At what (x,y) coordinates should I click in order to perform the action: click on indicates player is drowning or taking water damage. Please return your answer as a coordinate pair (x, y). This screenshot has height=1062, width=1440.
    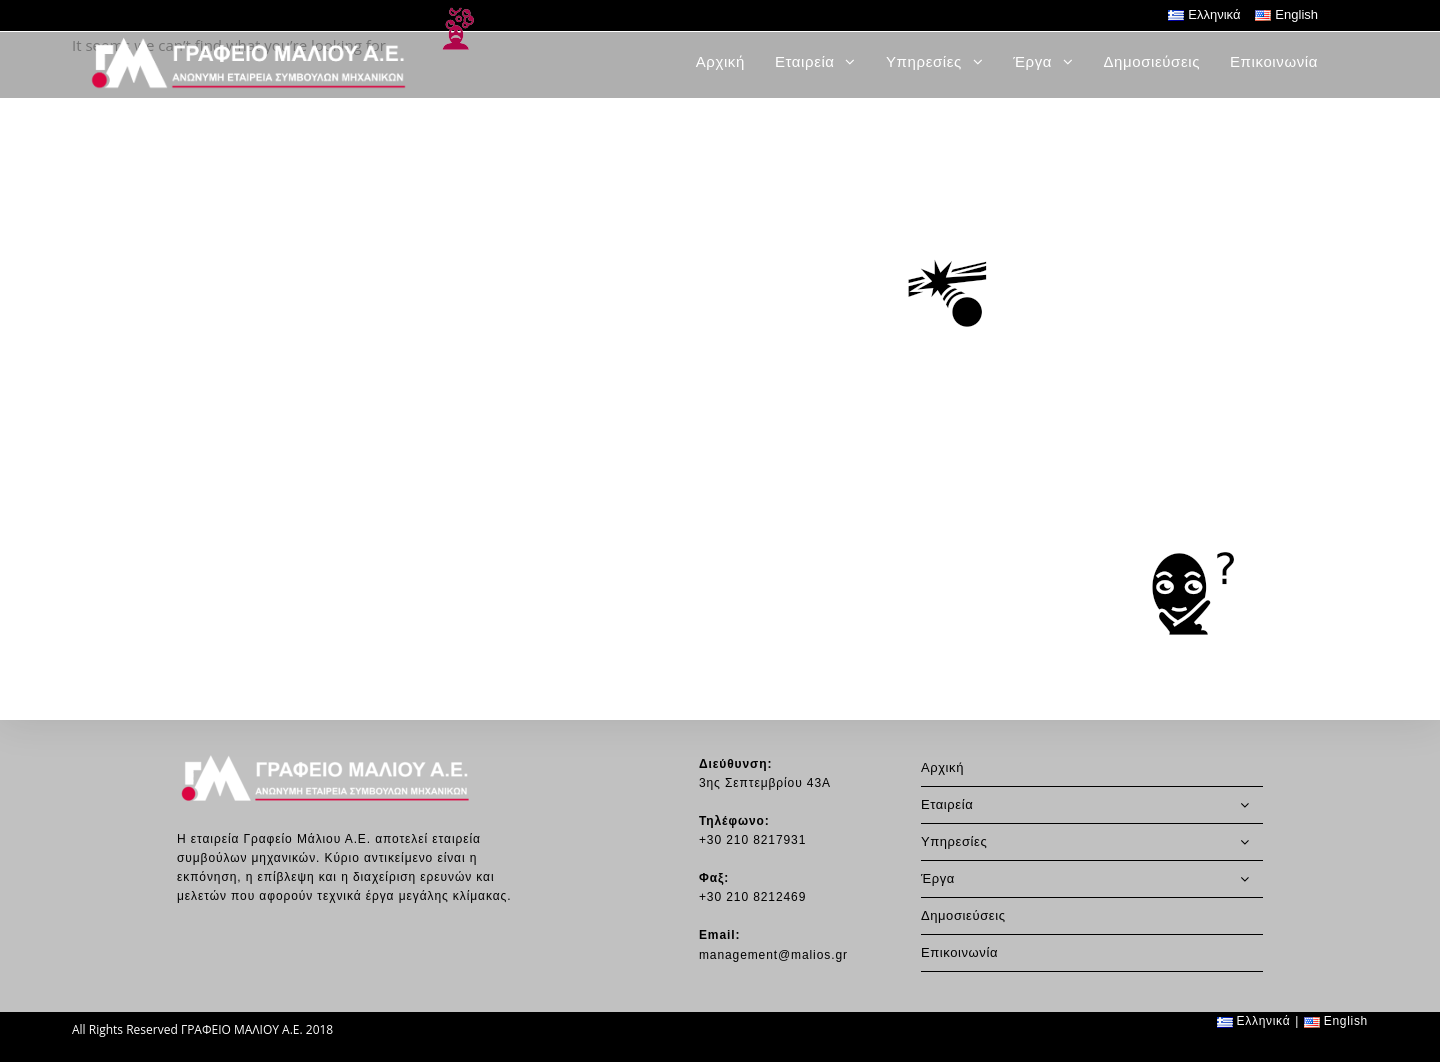
    Looking at the image, I should click on (456, 29).